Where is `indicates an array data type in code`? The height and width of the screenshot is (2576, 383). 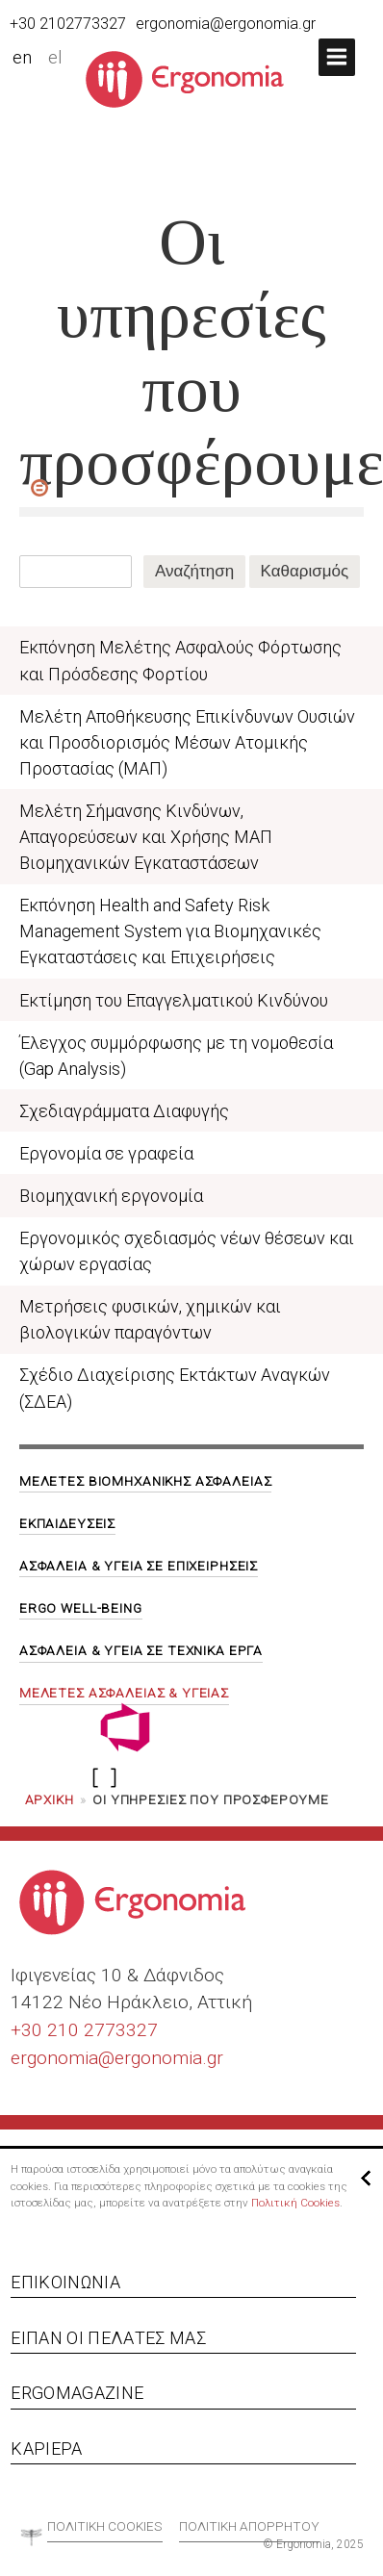
indicates an array data type in code is located at coordinates (104, 1777).